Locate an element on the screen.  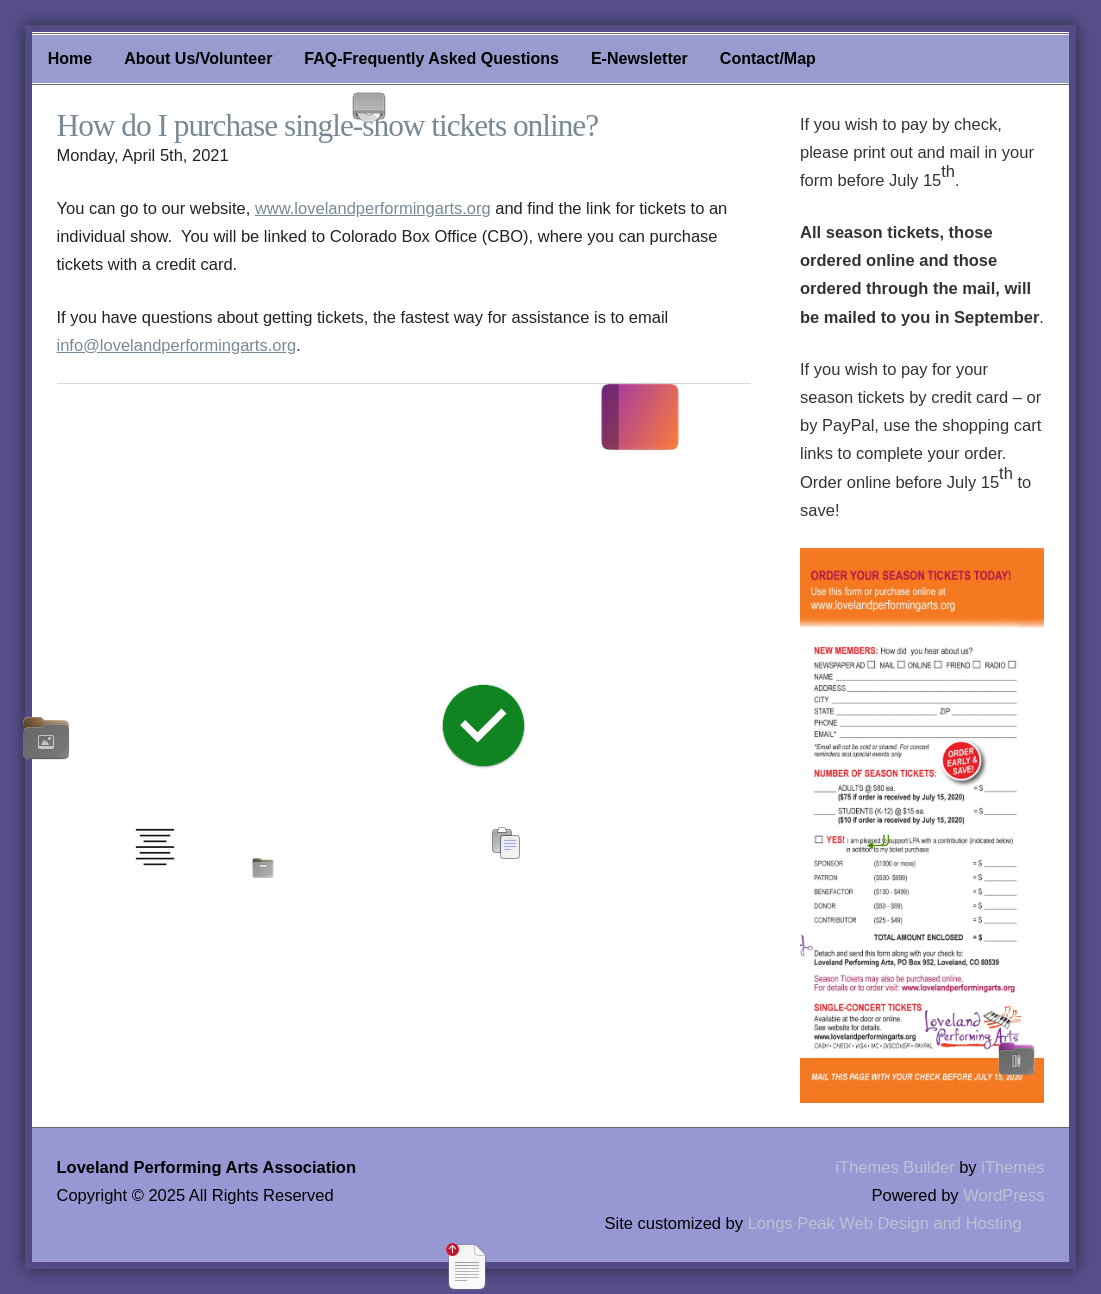
send or share a document is located at coordinates (467, 1267).